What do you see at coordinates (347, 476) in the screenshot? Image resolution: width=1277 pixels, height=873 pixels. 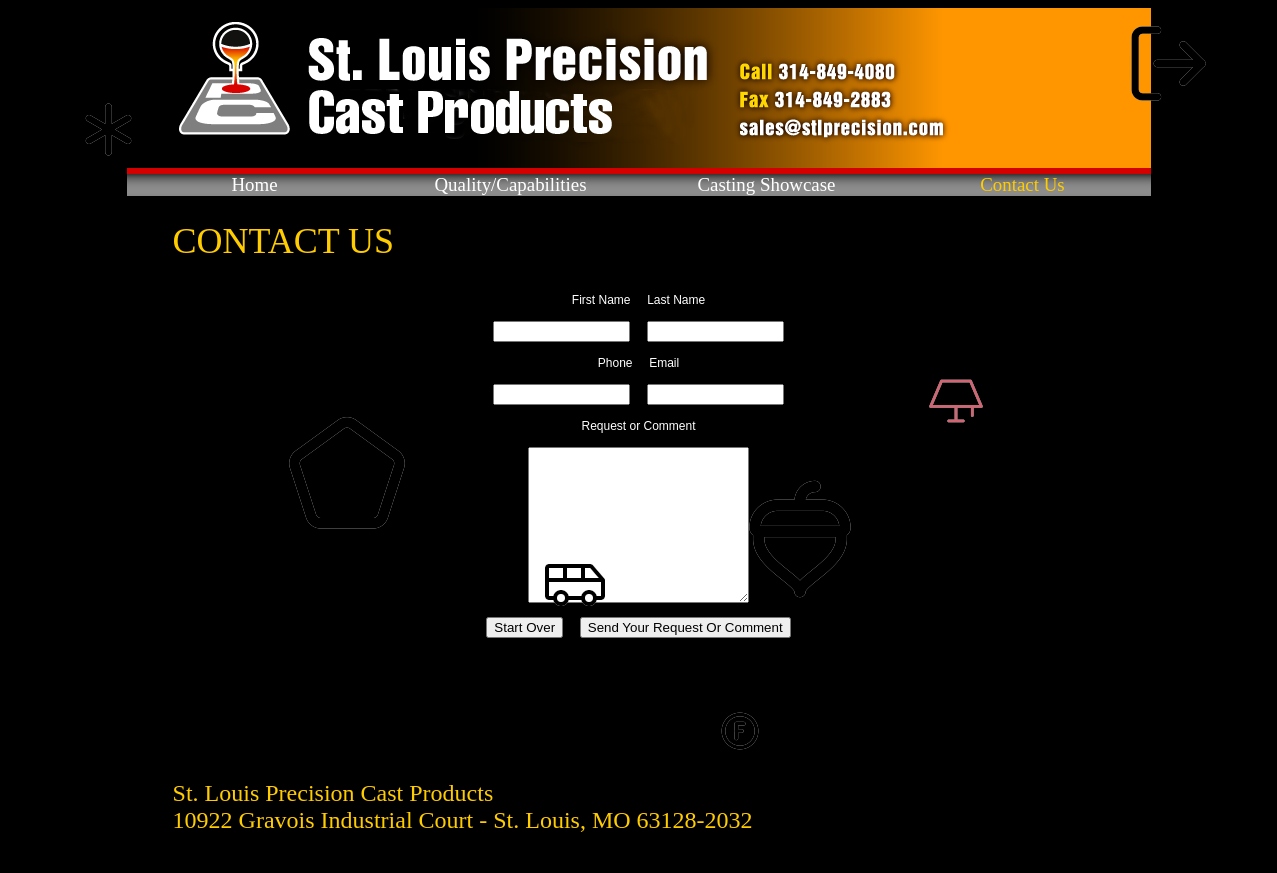 I see `pentagon shape indicator` at bounding box center [347, 476].